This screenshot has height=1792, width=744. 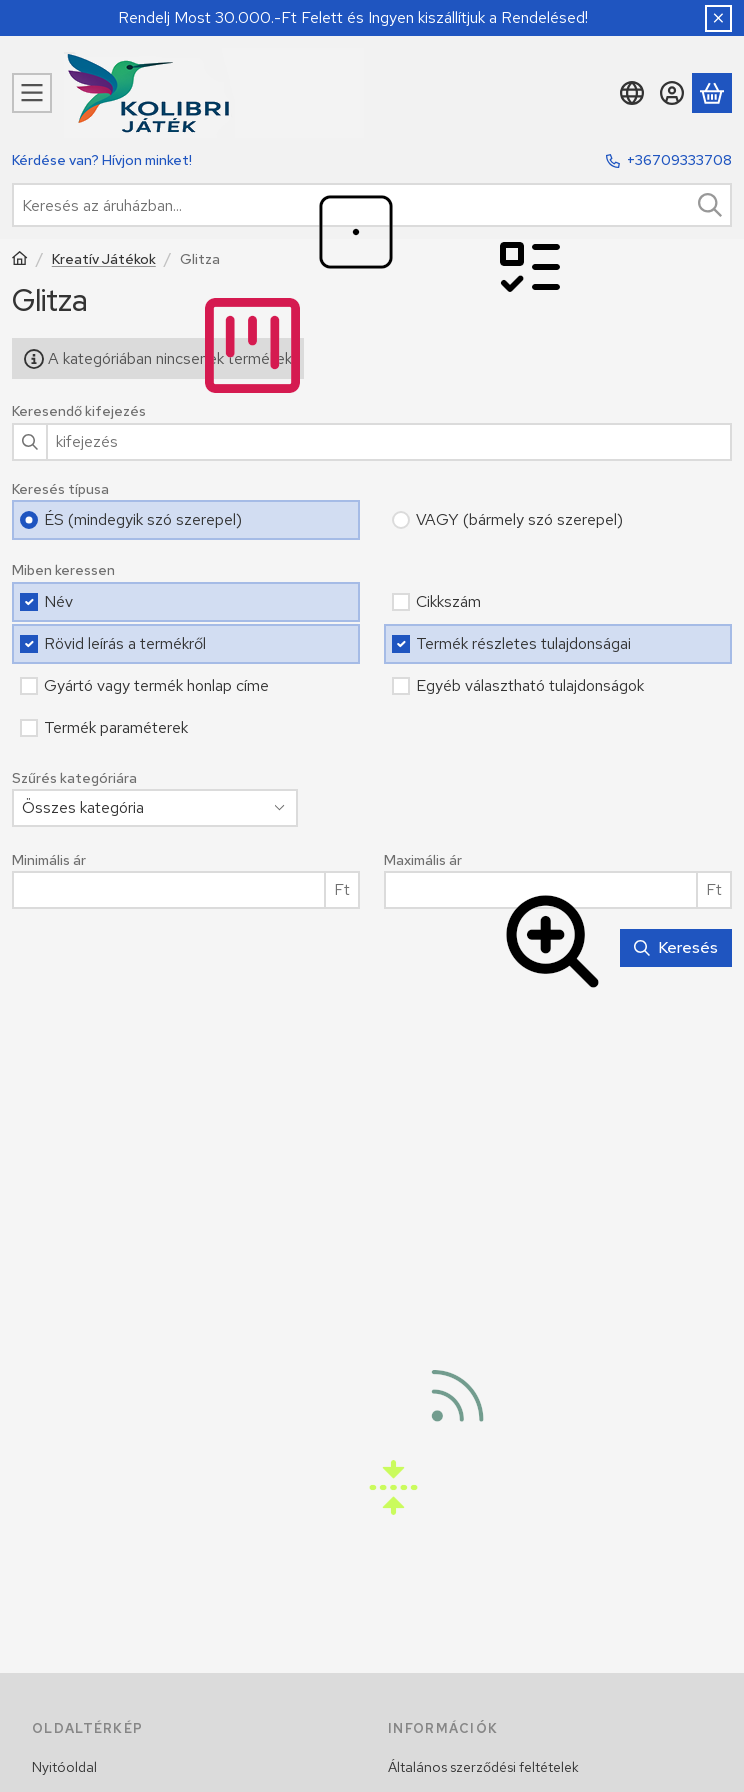 I want to click on collapse or hide content section, so click(x=393, y=1487).